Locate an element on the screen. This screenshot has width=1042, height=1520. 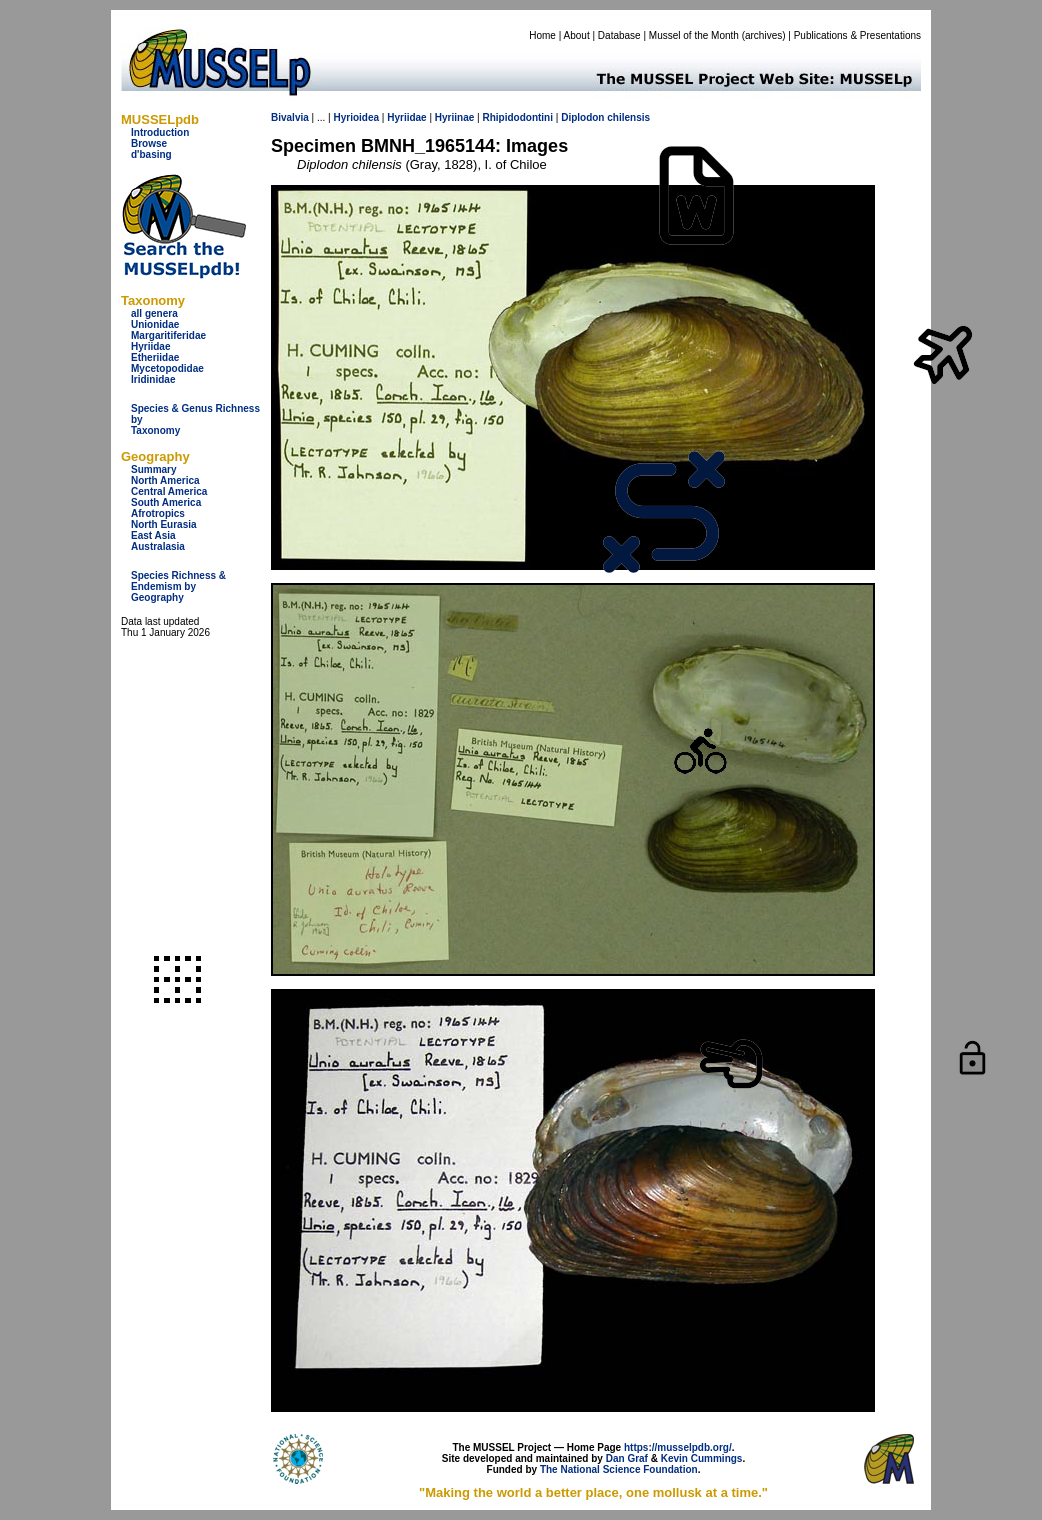
unlock or unsecure an item is located at coordinates (972, 1058).